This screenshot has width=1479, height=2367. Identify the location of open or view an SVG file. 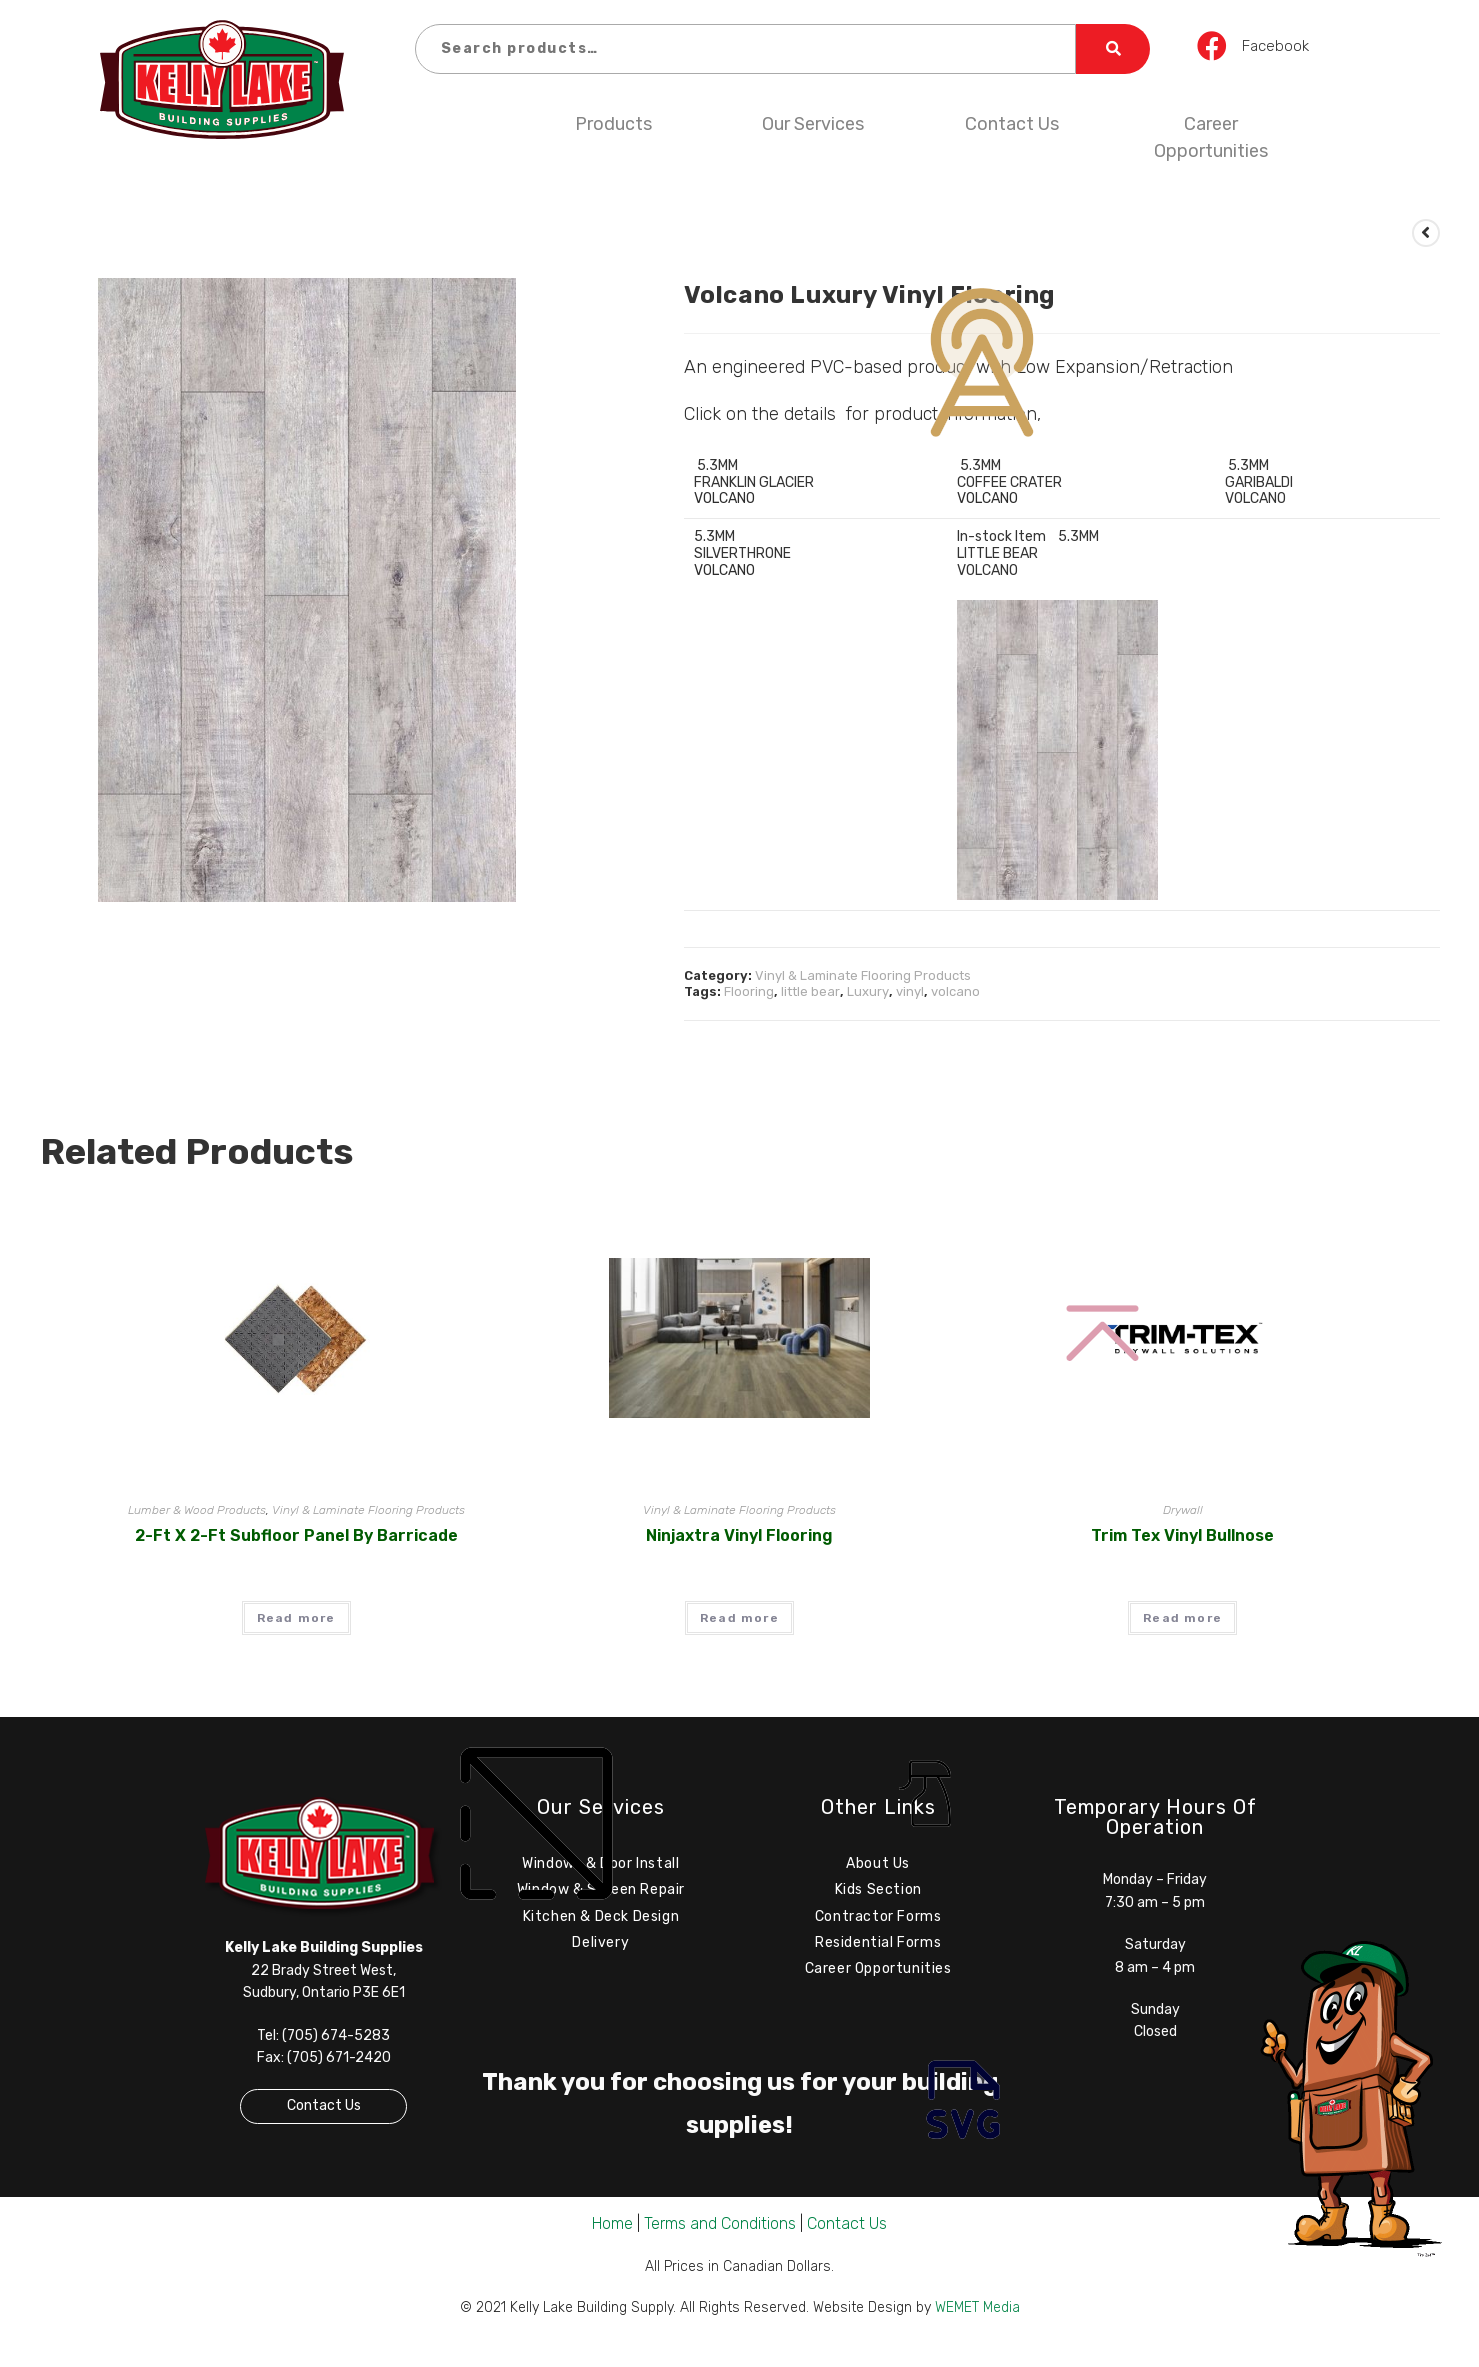
(964, 2103).